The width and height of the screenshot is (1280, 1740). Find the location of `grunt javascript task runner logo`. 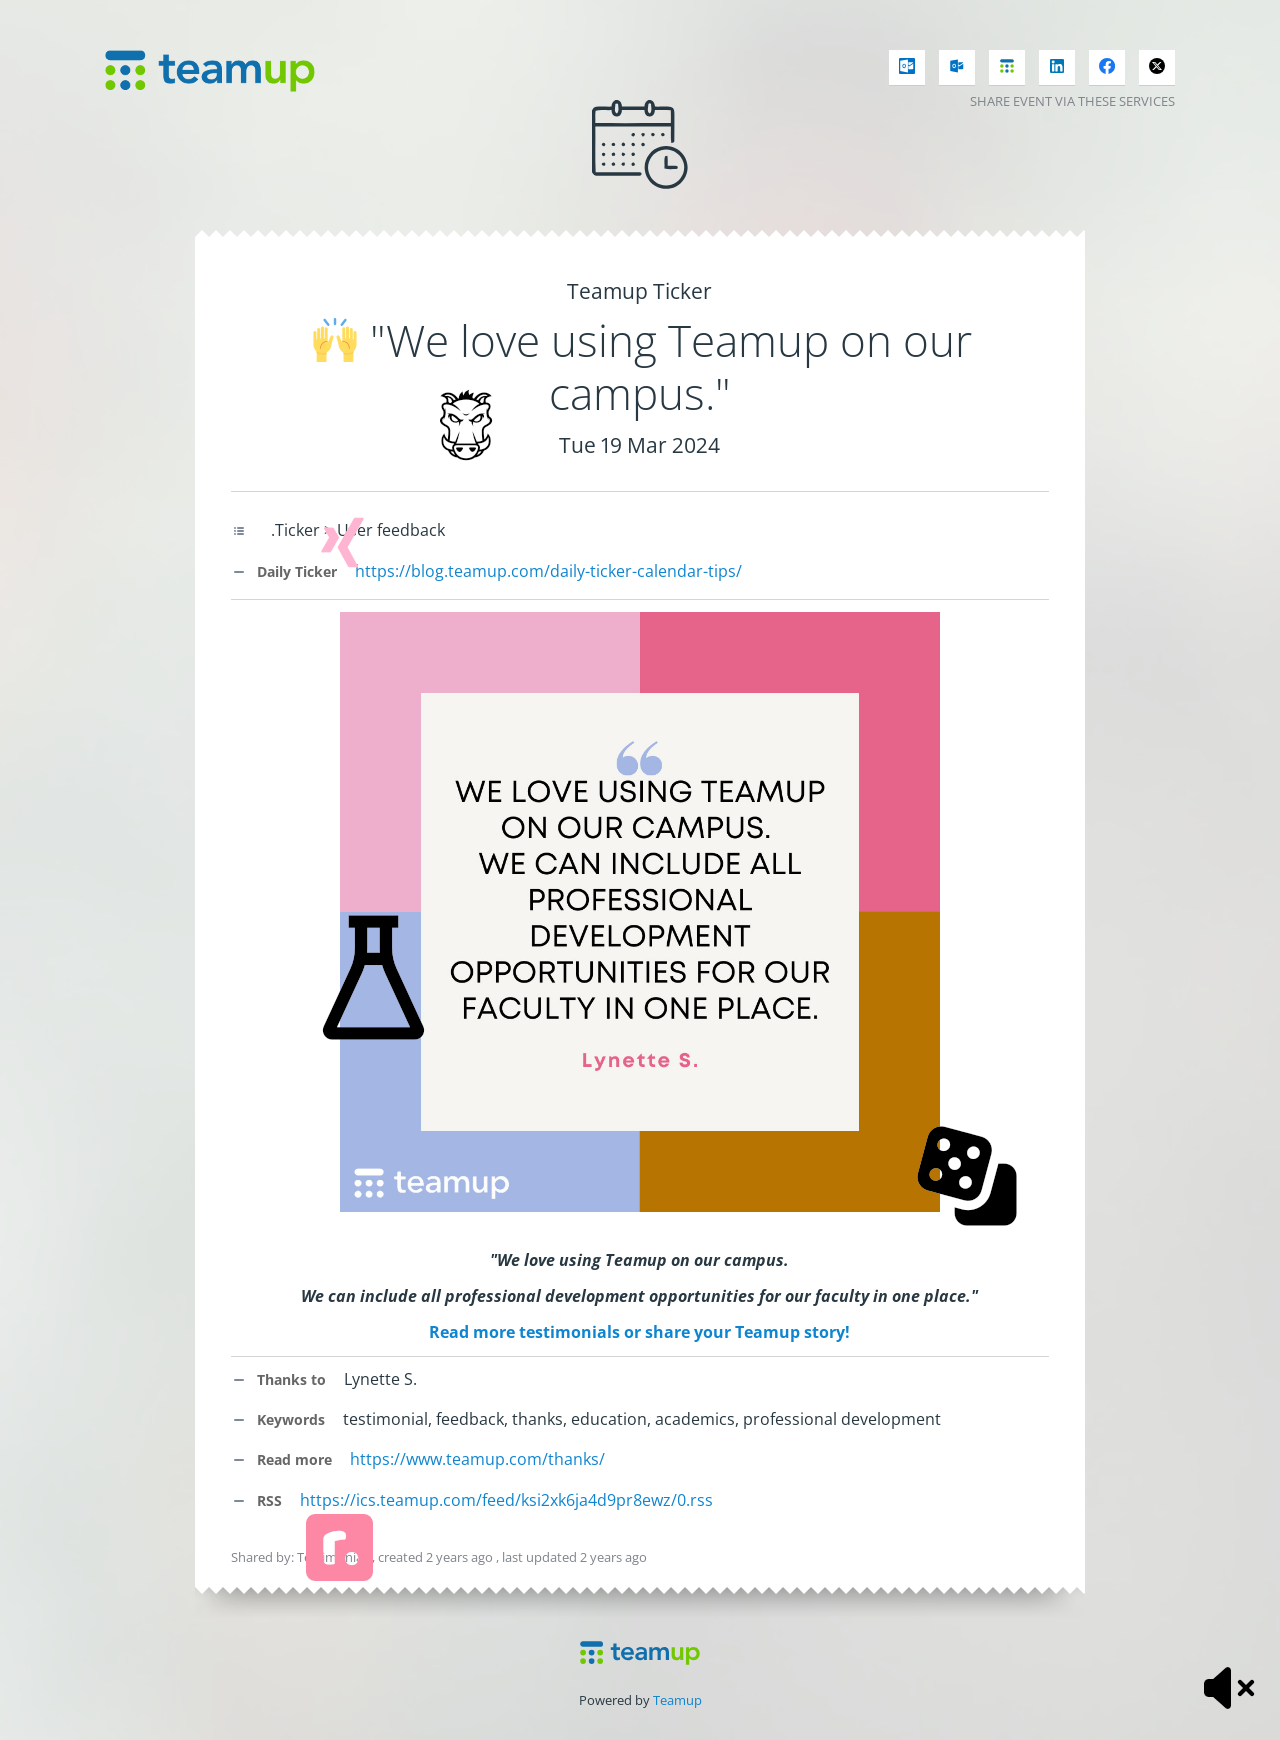

grunt javascript task runner logo is located at coordinates (466, 425).